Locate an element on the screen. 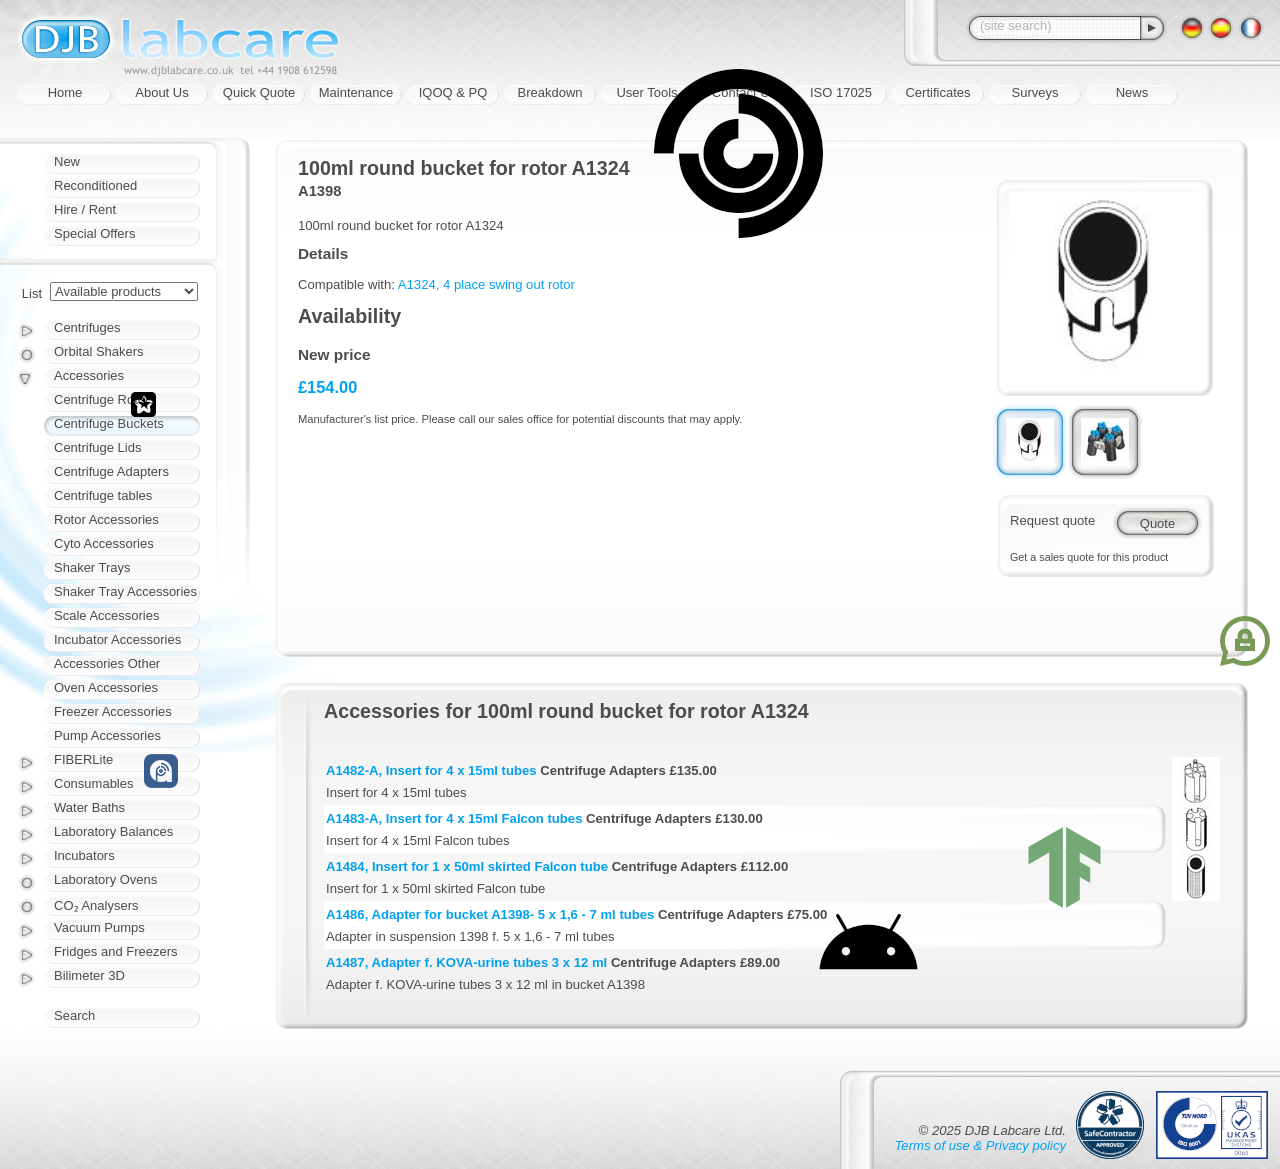  open the Twinkly smart lights app is located at coordinates (143, 404).